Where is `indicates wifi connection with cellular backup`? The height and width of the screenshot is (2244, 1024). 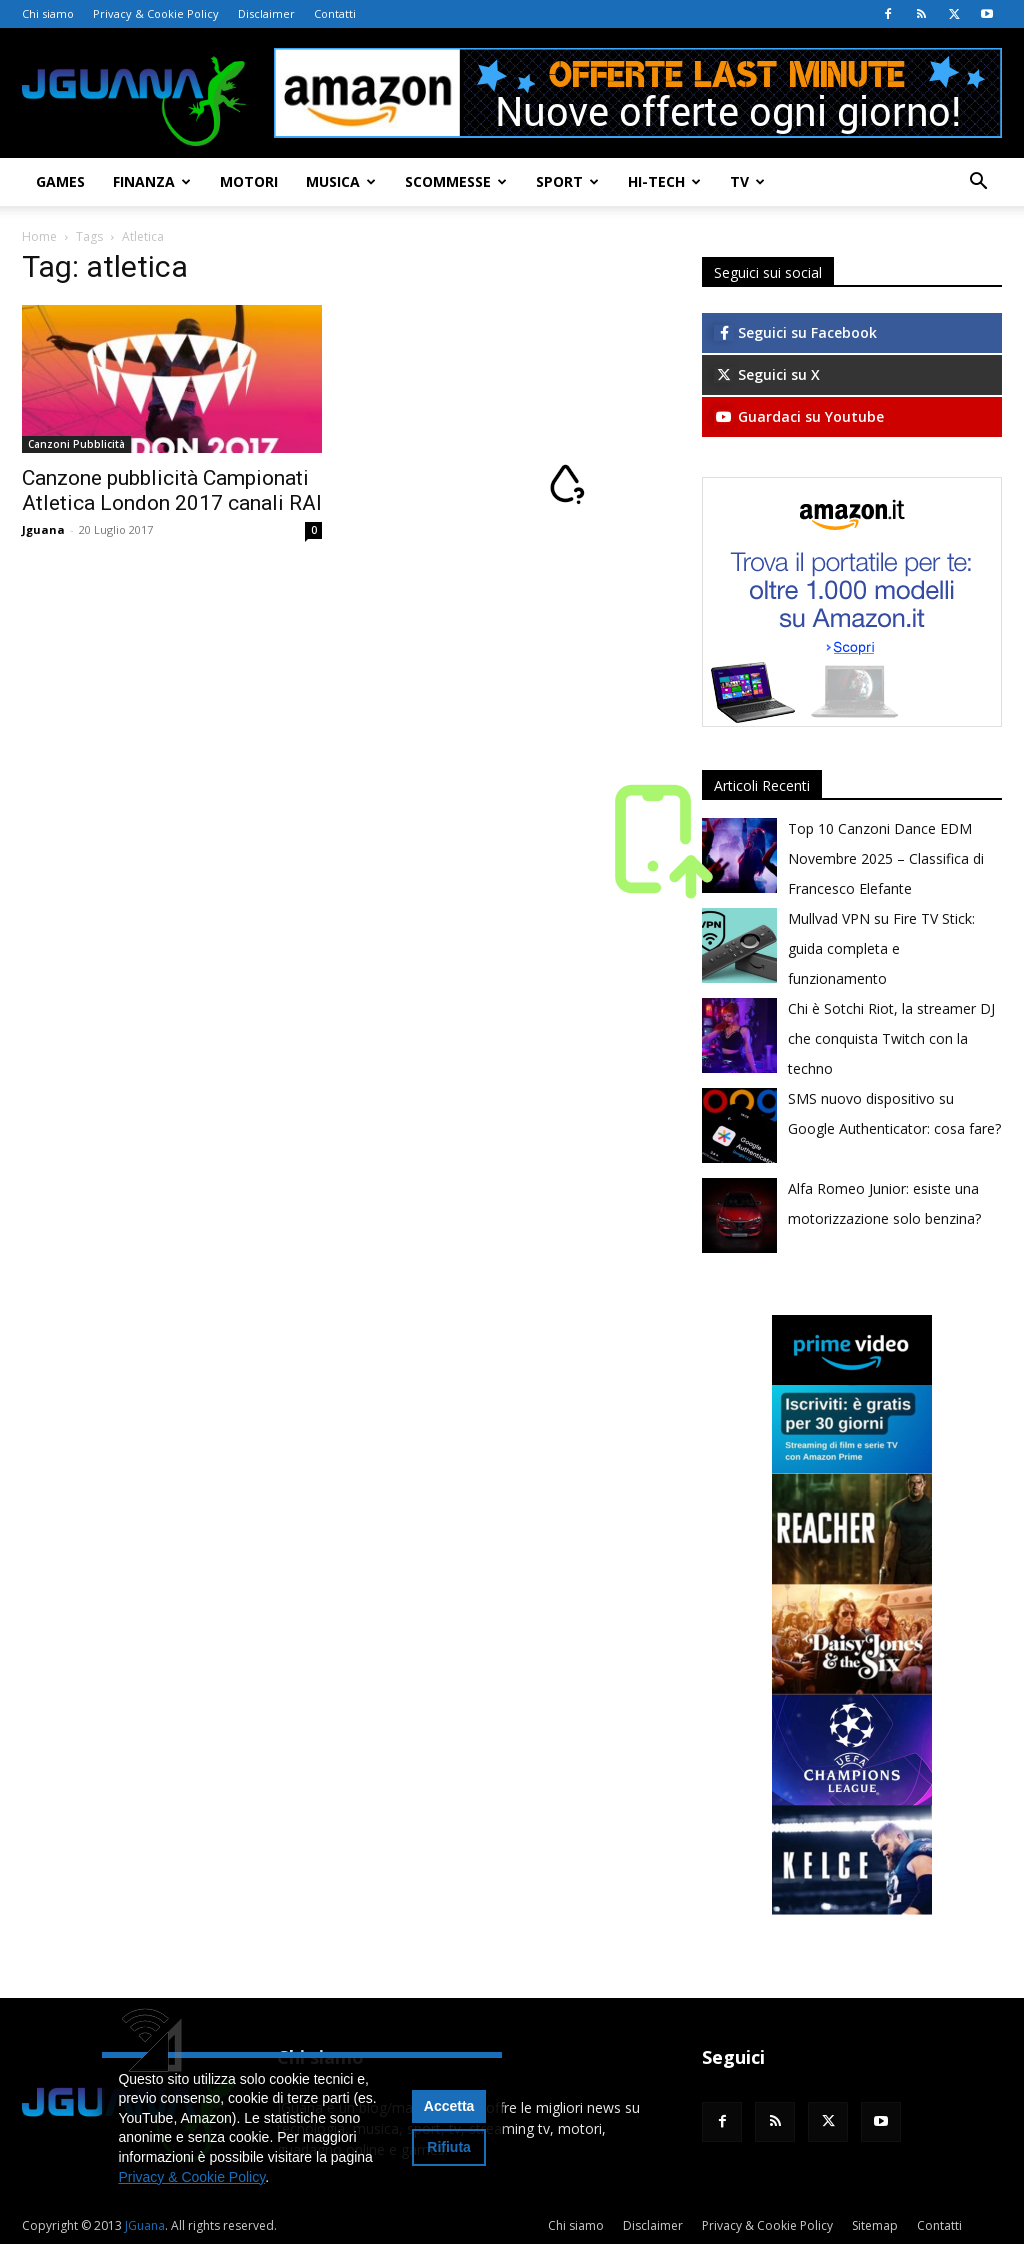 indicates wifi connection with cellular backup is located at coordinates (148, 2038).